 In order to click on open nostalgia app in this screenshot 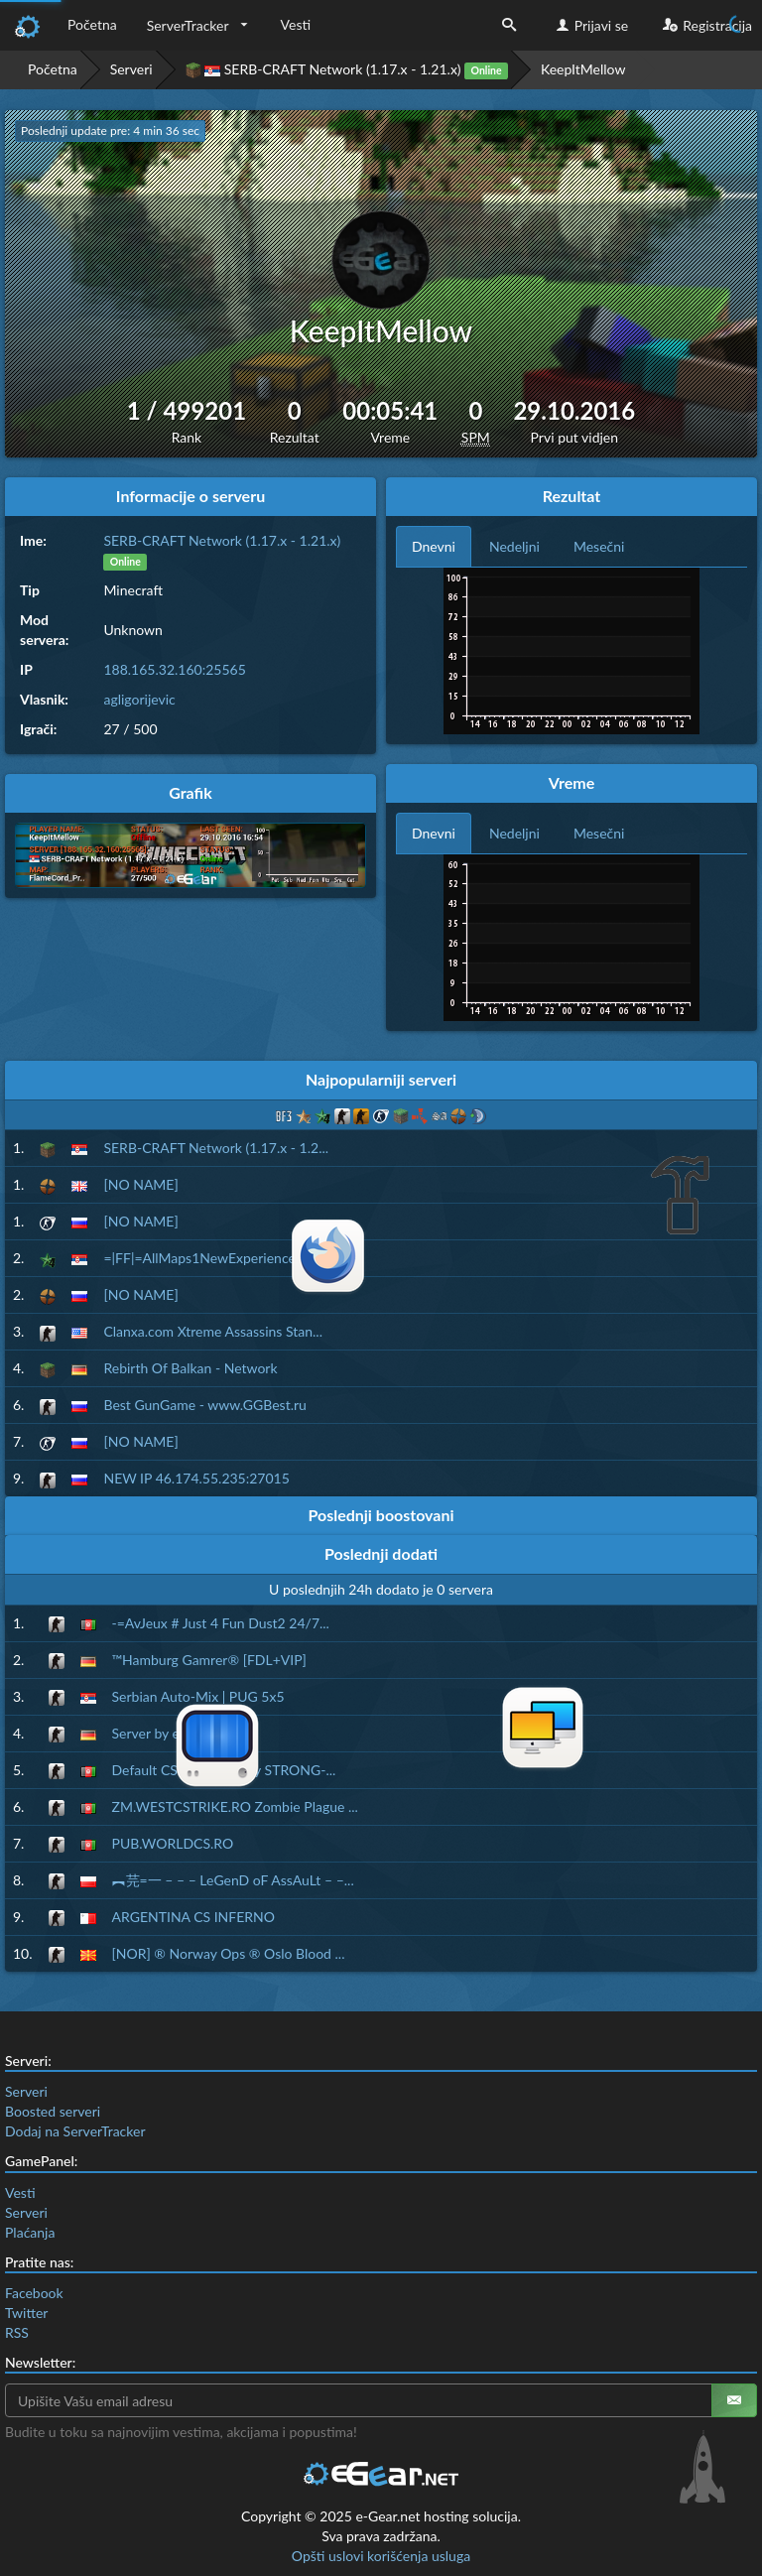, I will do `click(217, 1745)`.